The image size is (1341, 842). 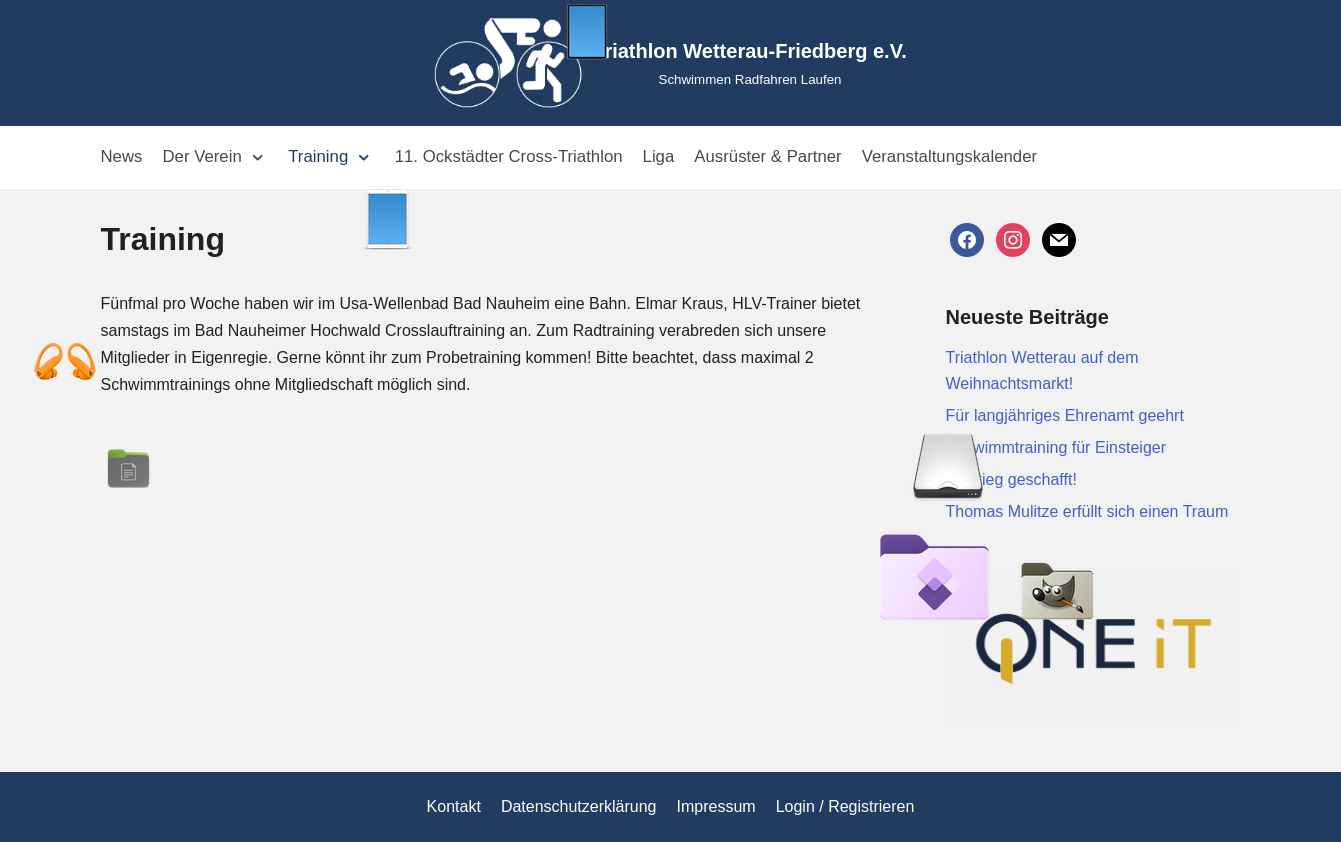 What do you see at coordinates (387, 219) in the screenshot?
I see `connected iPad Pro device` at bounding box center [387, 219].